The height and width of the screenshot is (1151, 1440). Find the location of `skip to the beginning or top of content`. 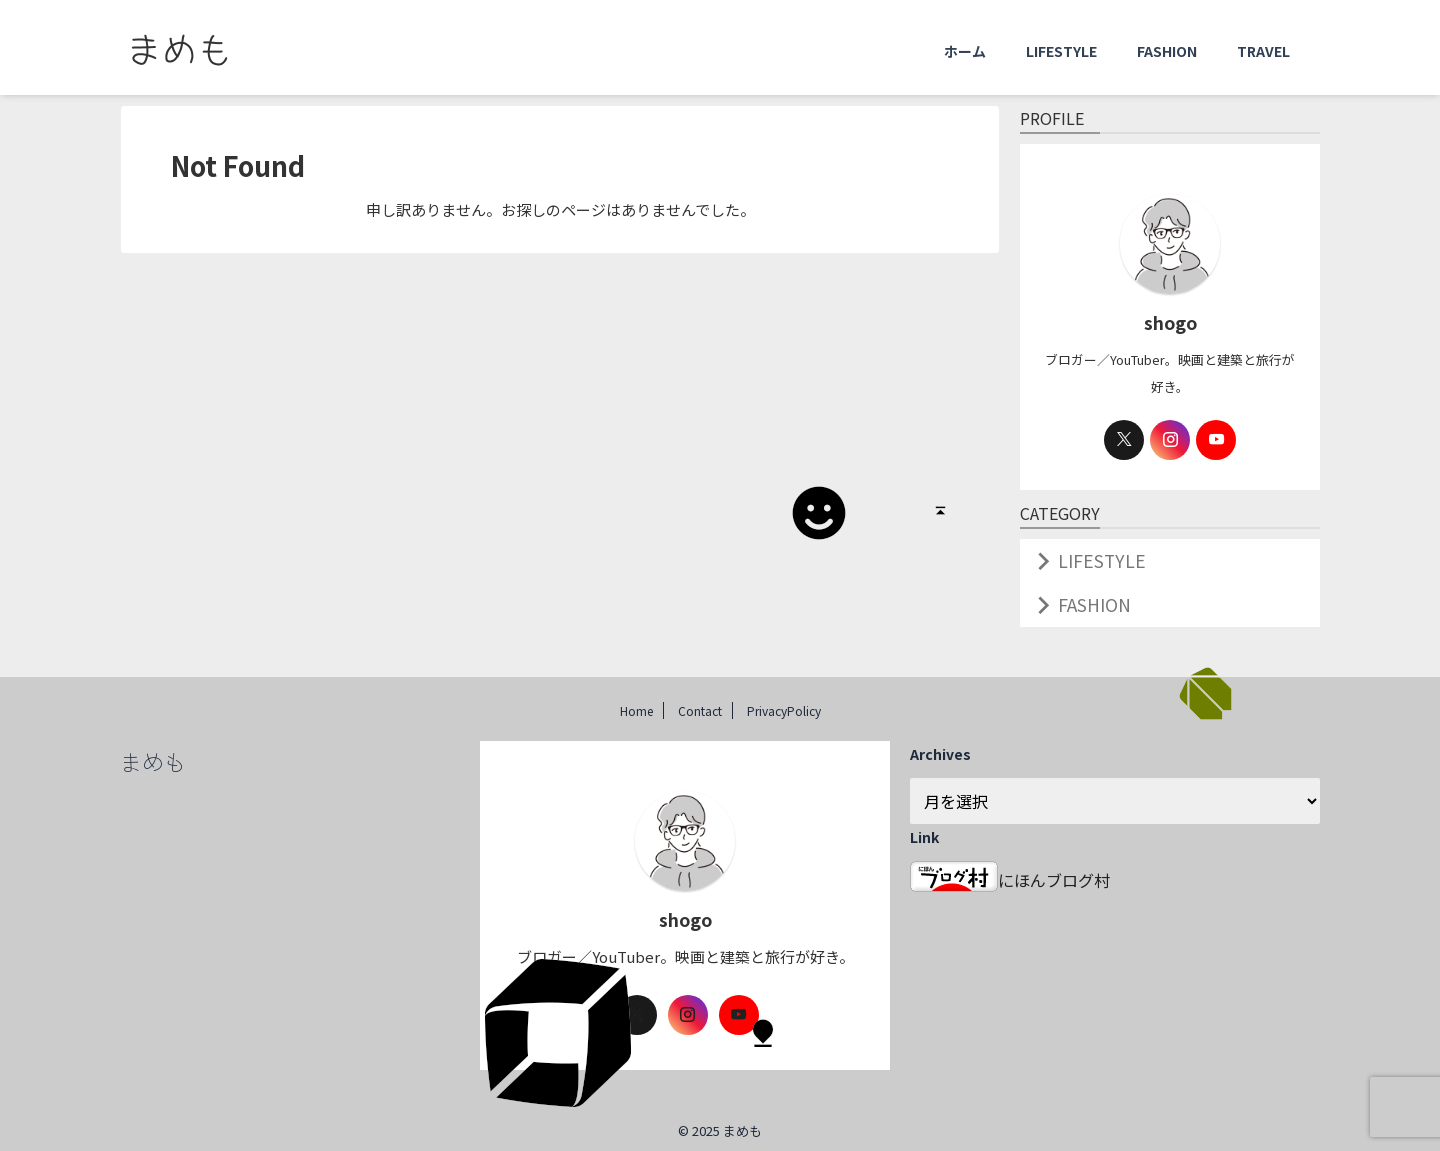

skip to the beginning or top of content is located at coordinates (940, 510).